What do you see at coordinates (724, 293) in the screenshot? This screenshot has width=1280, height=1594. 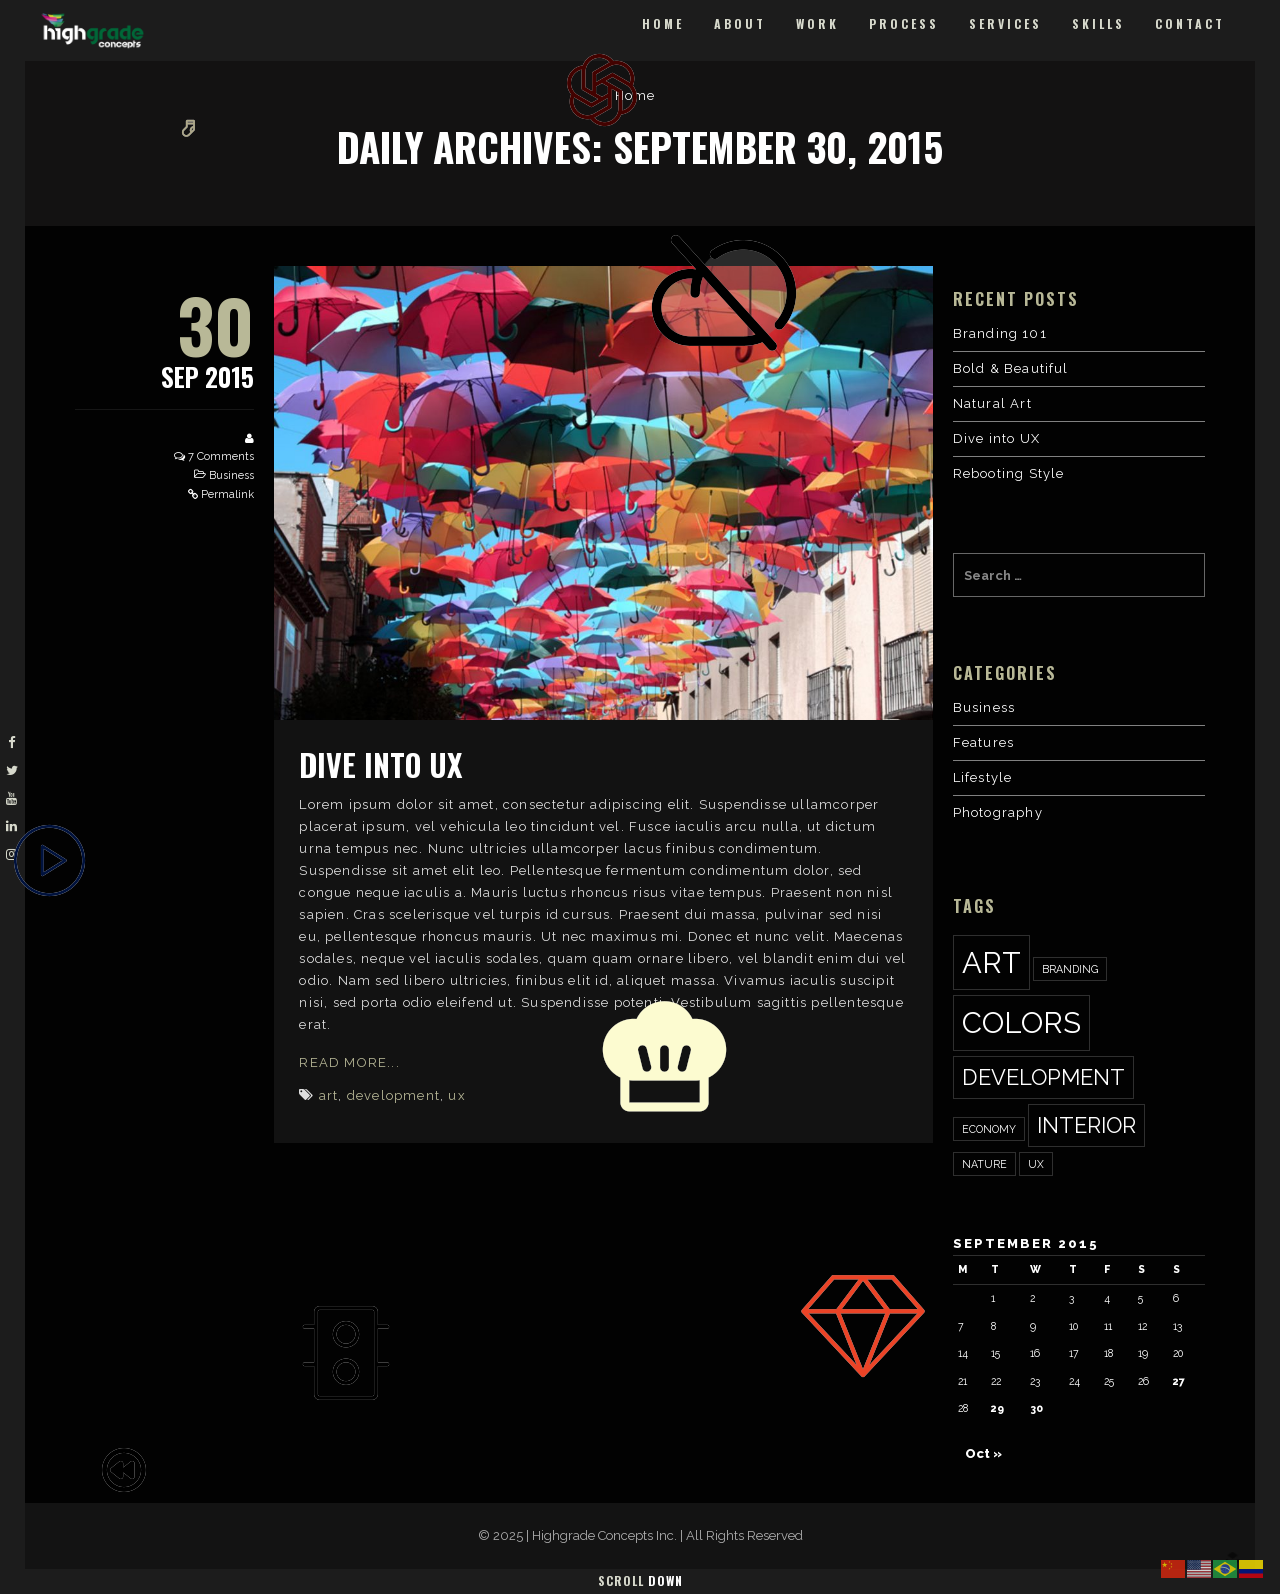 I see `cloud sync is disabled or unavailable` at bounding box center [724, 293].